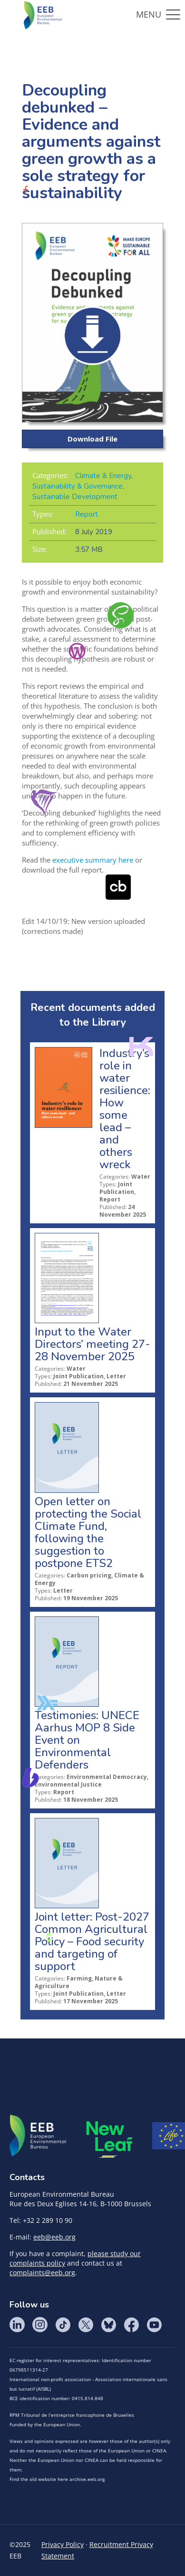  What do you see at coordinates (118, 887) in the screenshot?
I see `open crunchbase website or app` at bounding box center [118, 887].